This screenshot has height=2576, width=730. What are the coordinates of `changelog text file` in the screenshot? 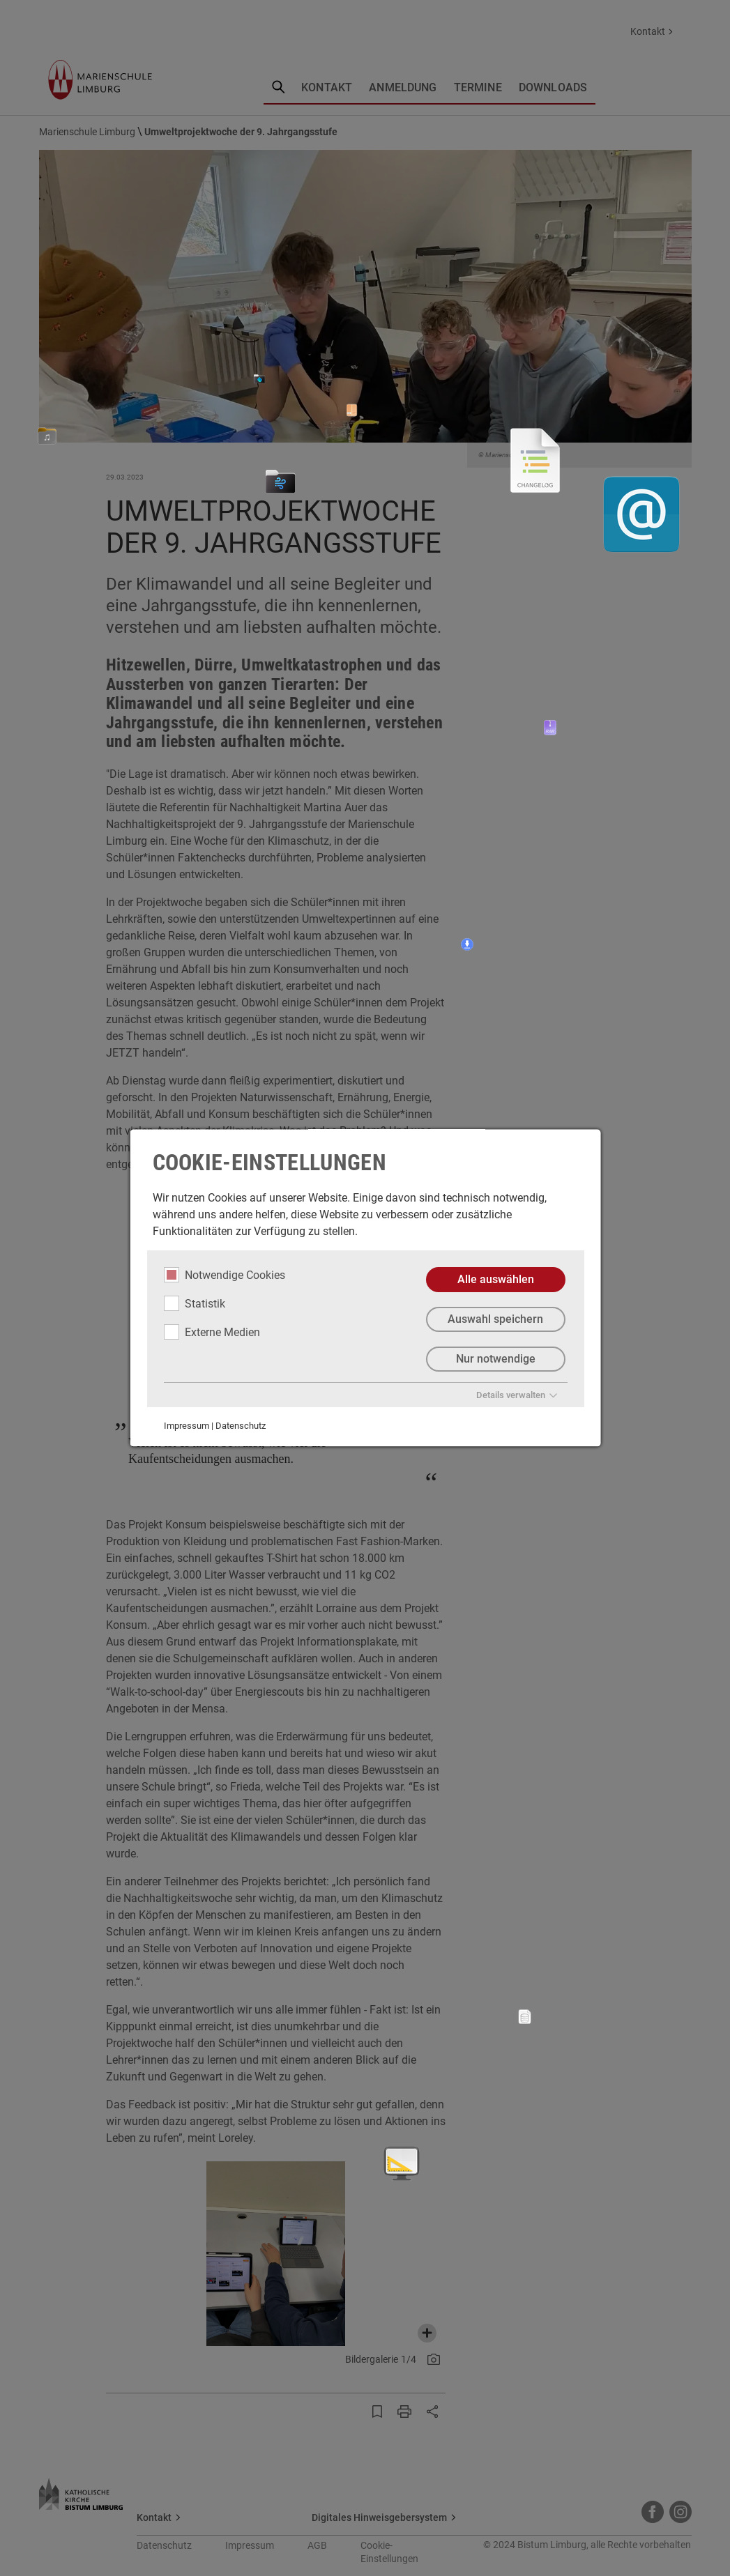 It's located at (535, 461).